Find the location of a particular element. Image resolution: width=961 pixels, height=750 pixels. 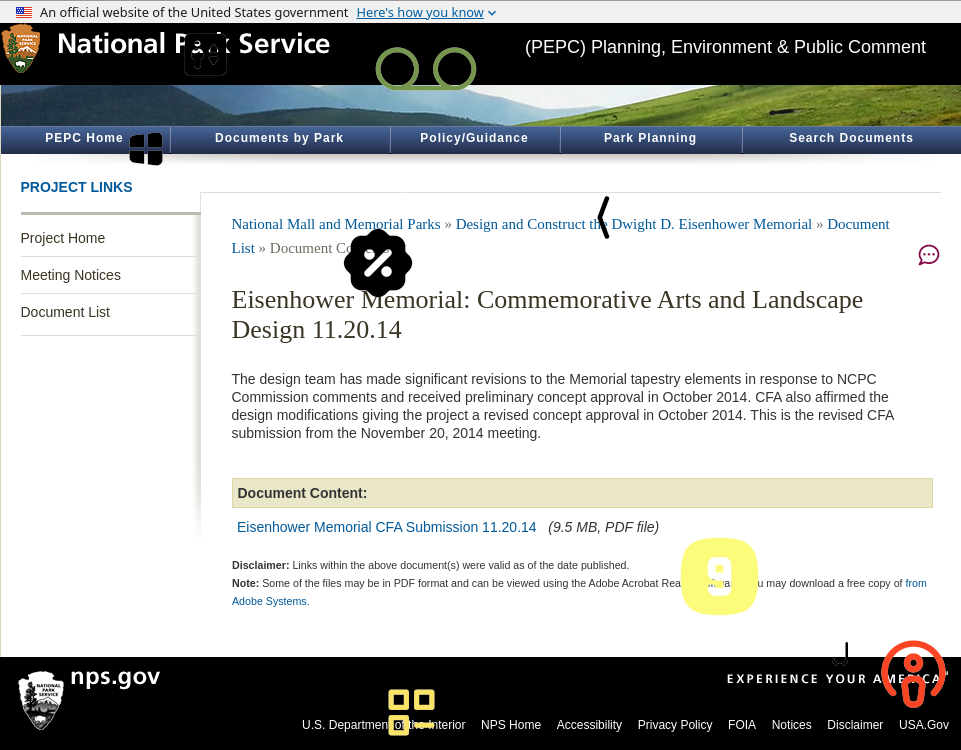

indicates elevator access nearby is located at coordinates (205, 54).